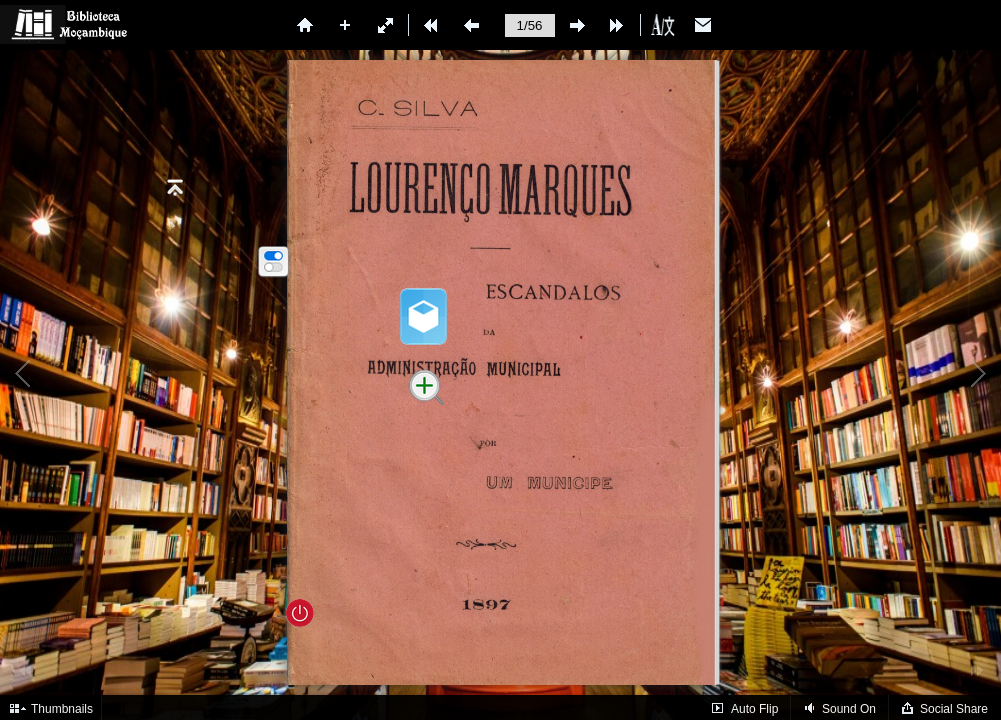  What do you see at coordinates (273, 261) in the screenshot?
I see `open gnome tweaks to customize system settings` at bounding box center [273, 261].